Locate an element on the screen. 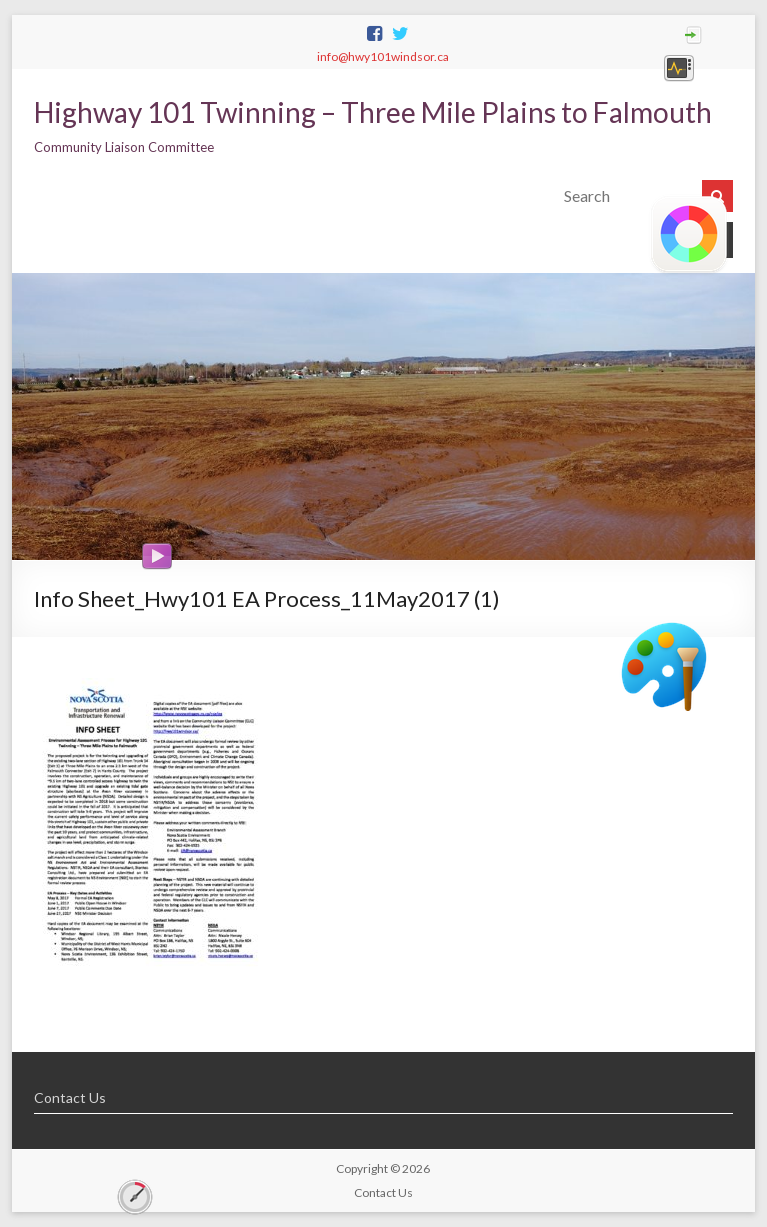  open sysprof system profiler is located at coordinates (135, 1197).